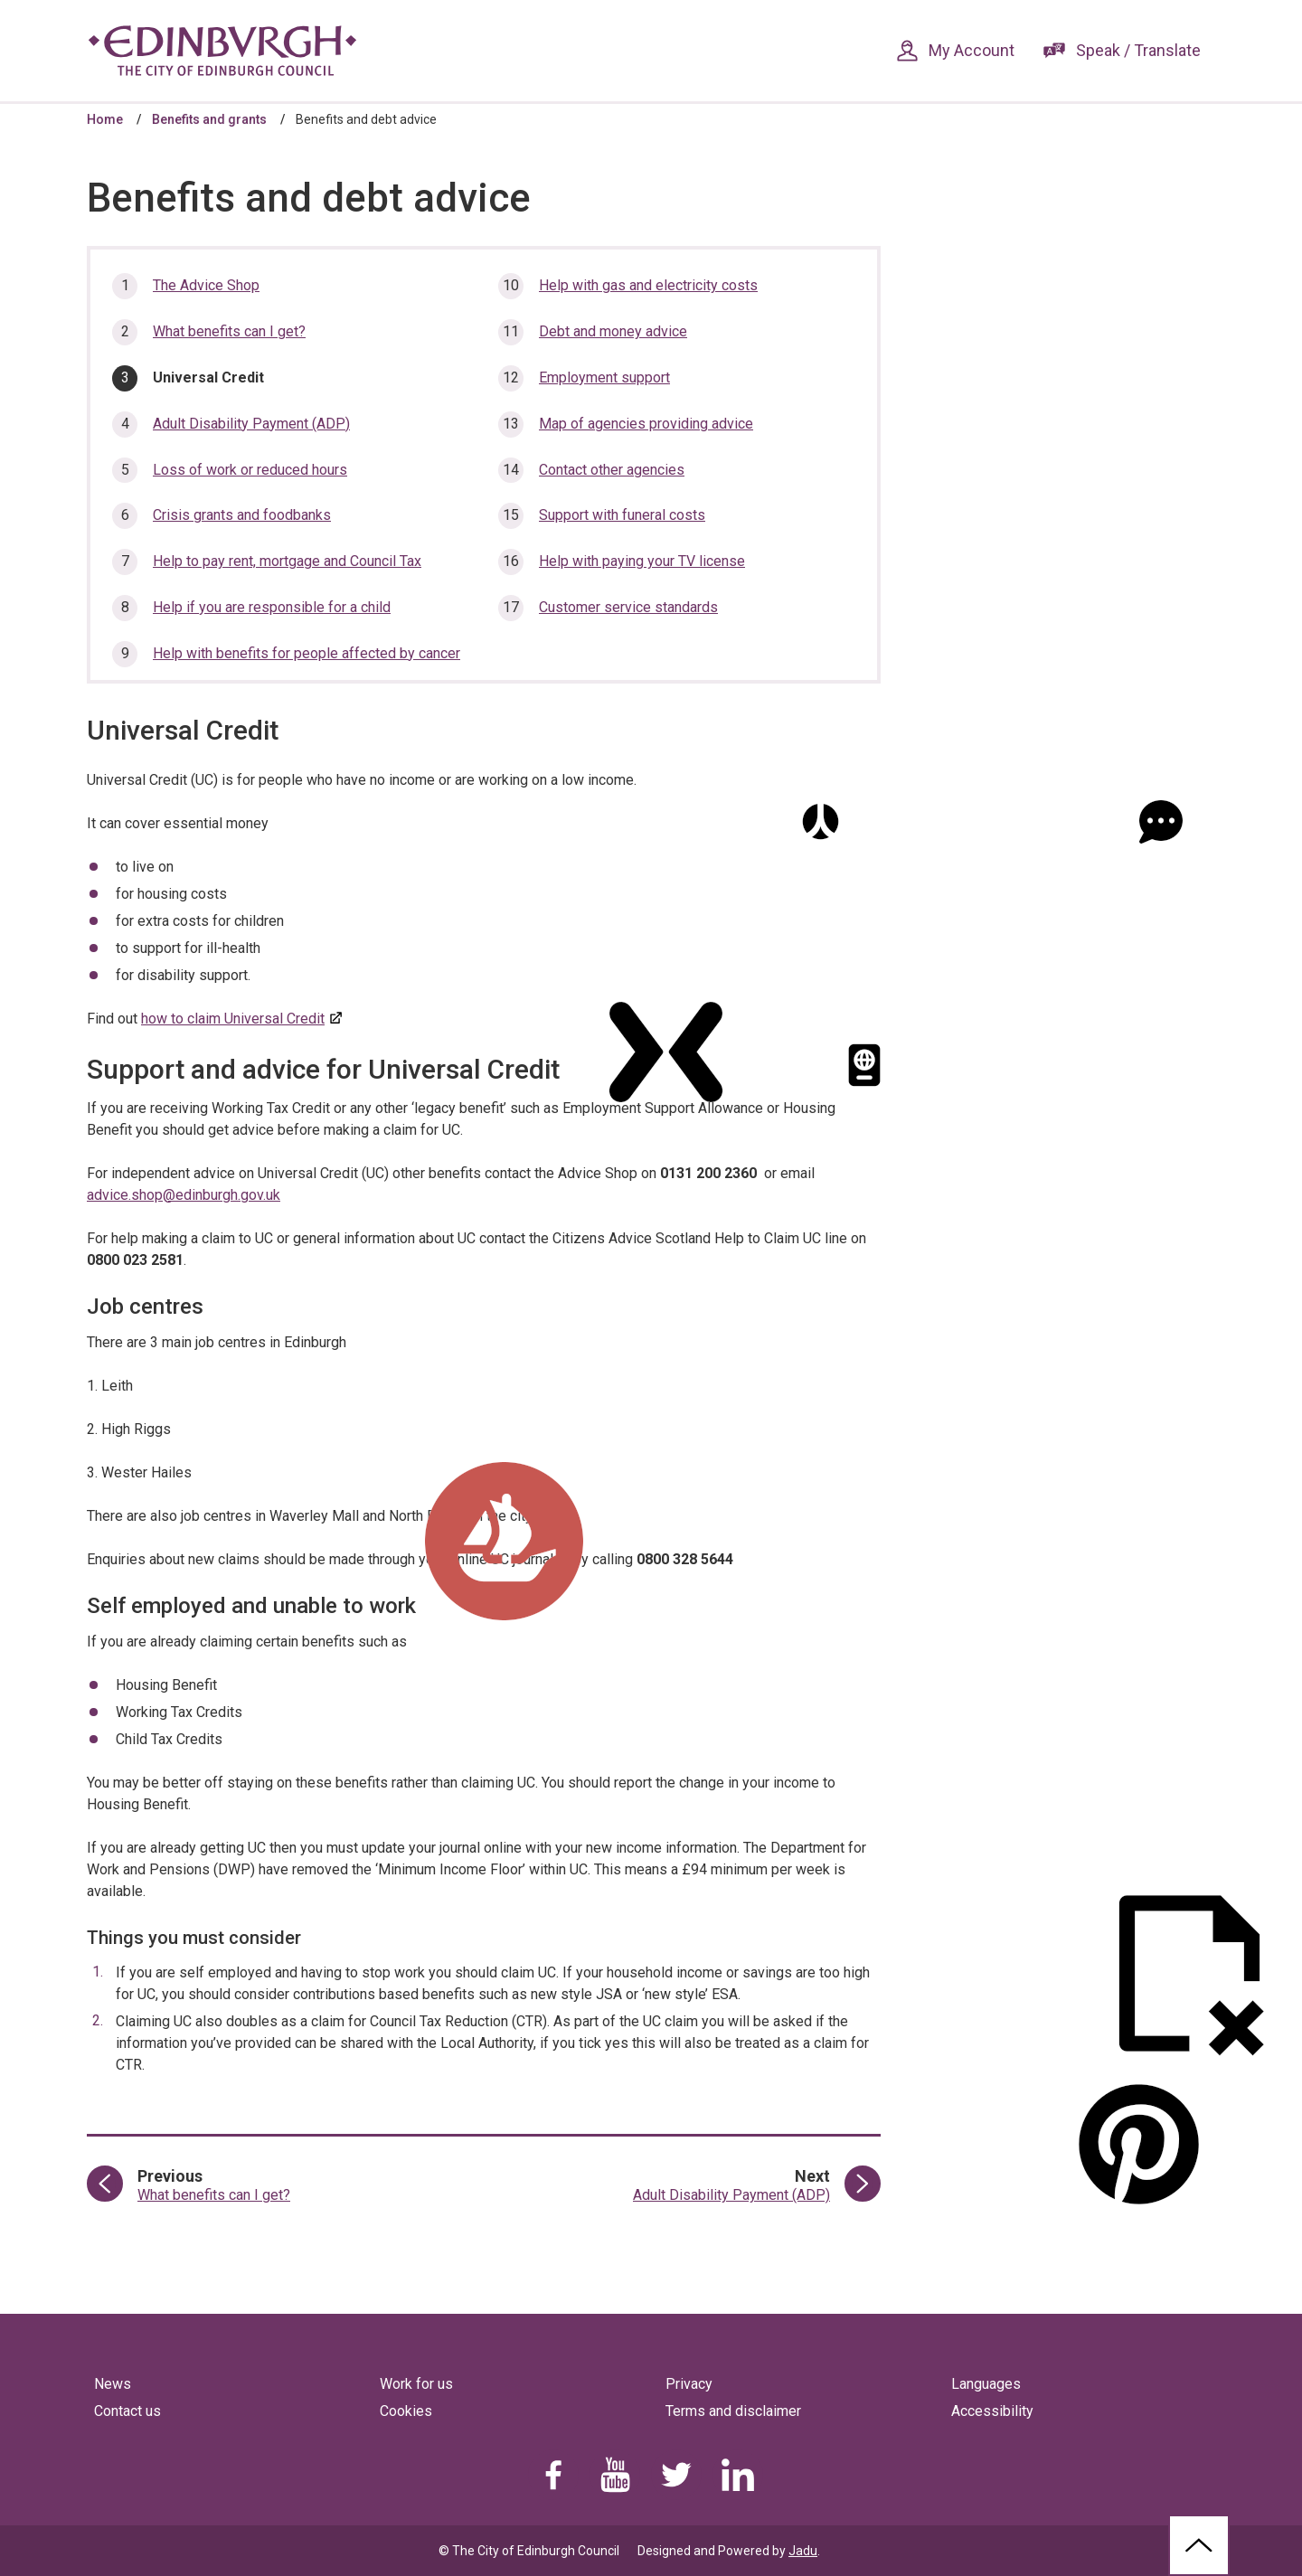  What do you see at coordinates (1161, 822) in the screenshot?
I see `open chat or messaging` at bounding box center [1161, 822].